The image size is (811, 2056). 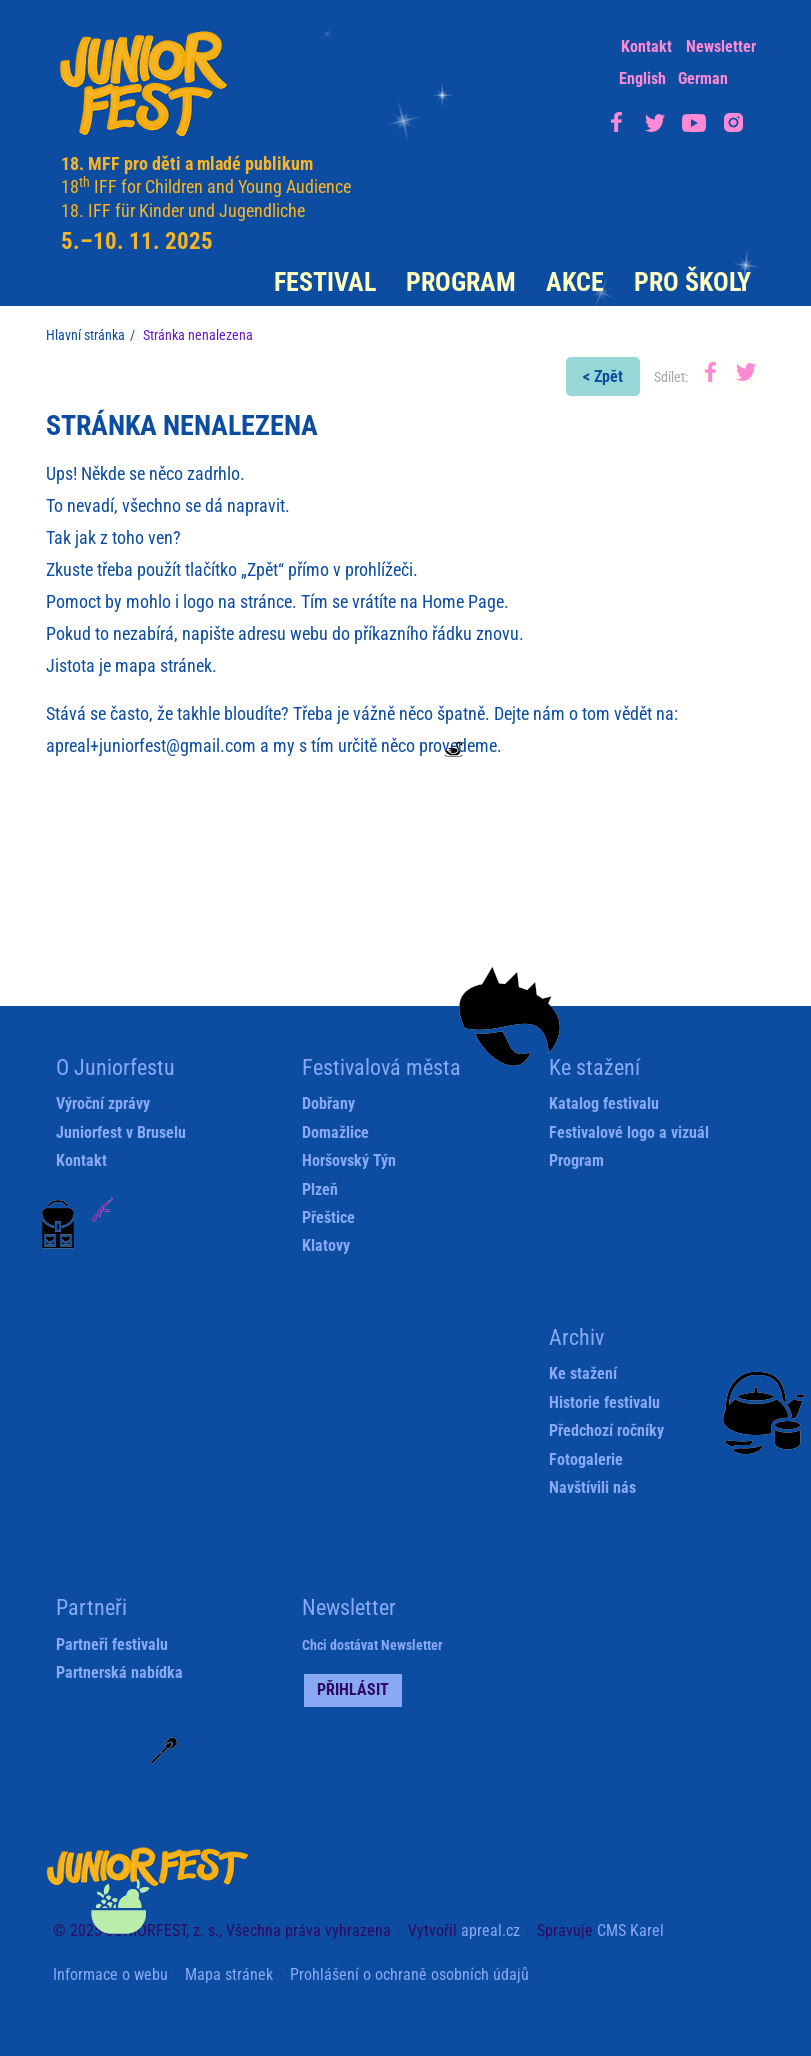 I want to click on view healthy food or nutrition options, so click(x=120, y=1906).